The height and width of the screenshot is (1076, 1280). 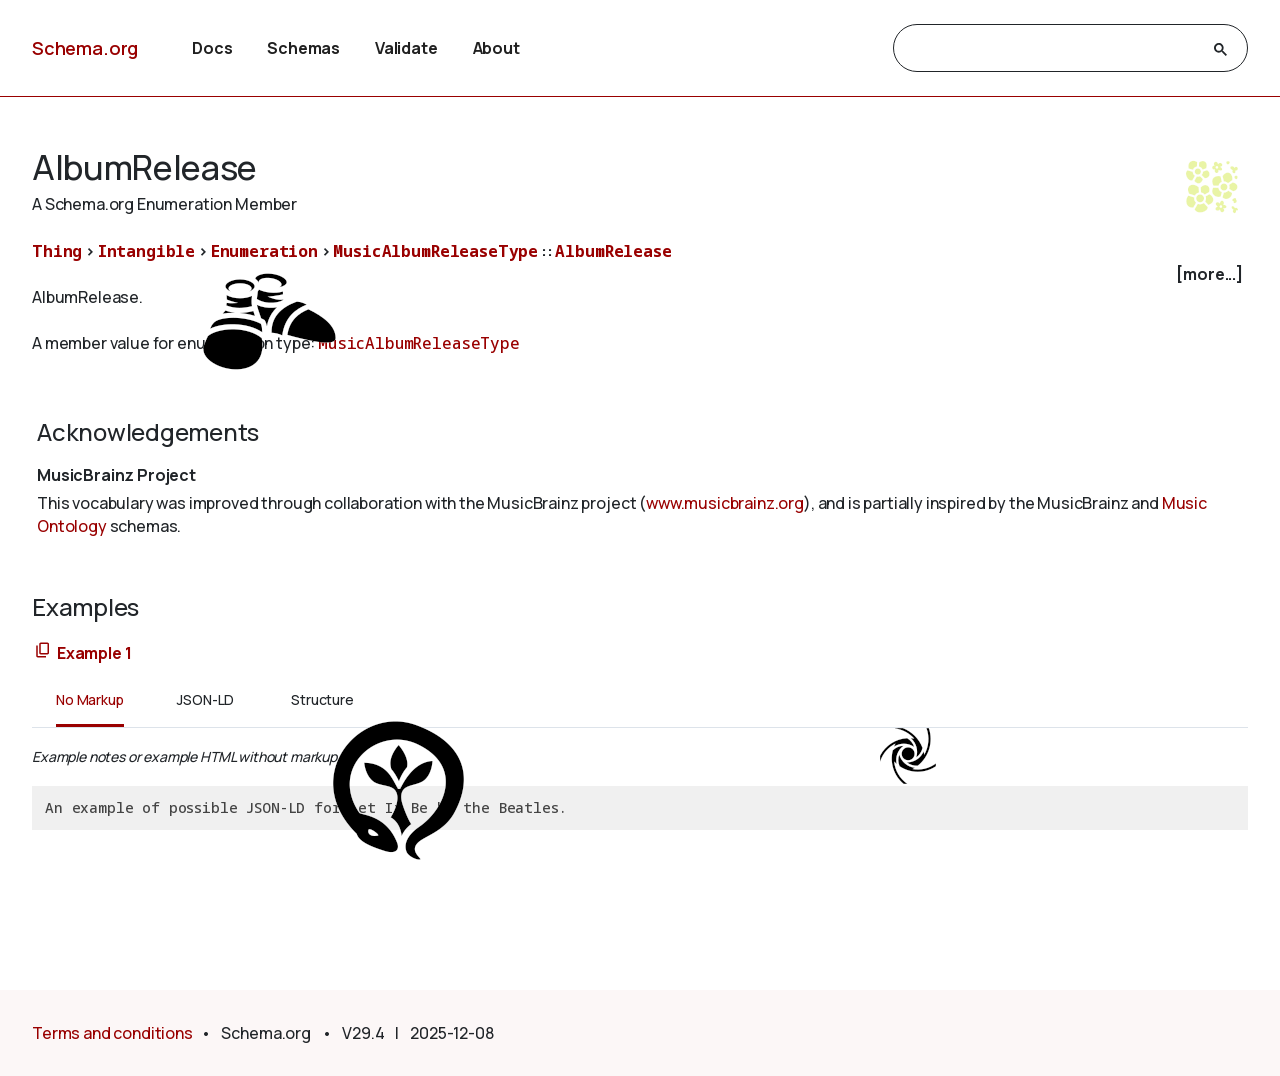 I want to click on browse plants and animals category, so click(x=398, y=790).